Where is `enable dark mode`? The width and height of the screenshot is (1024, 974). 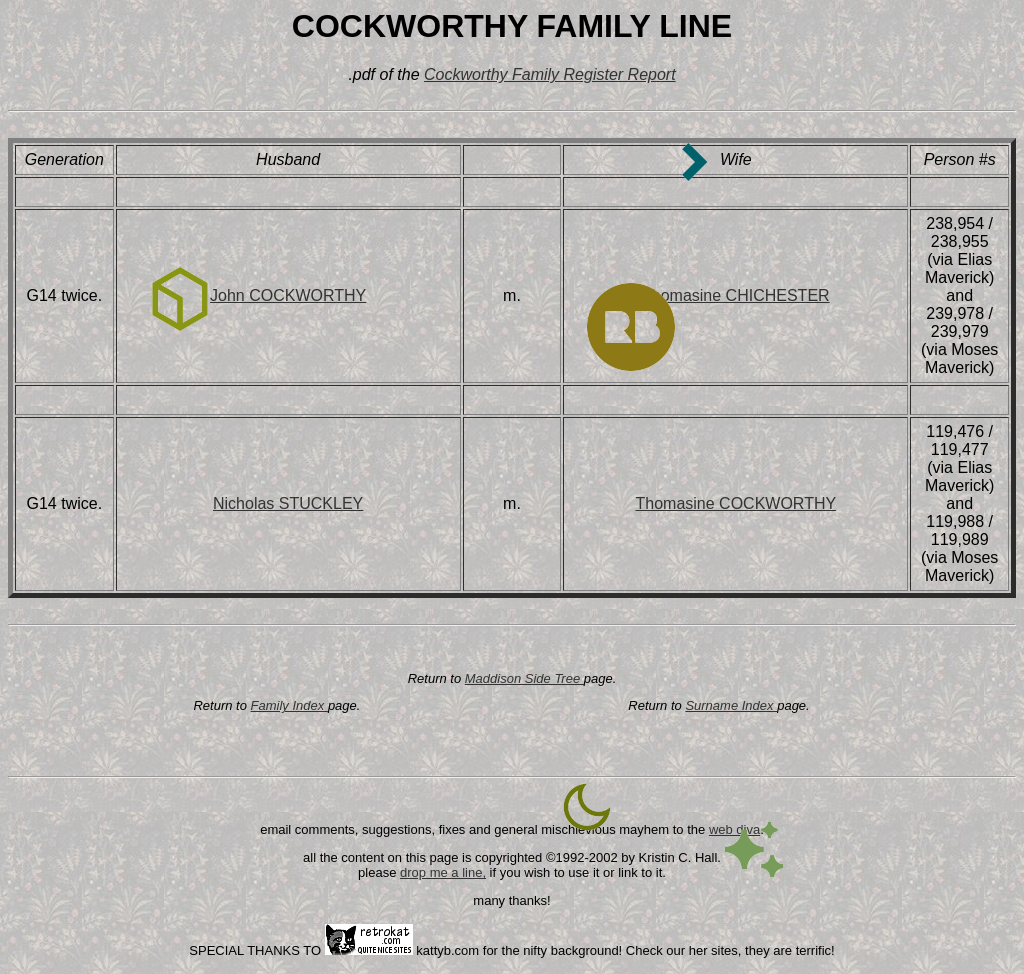 enable dark mode is located at coordinates (587, 807).